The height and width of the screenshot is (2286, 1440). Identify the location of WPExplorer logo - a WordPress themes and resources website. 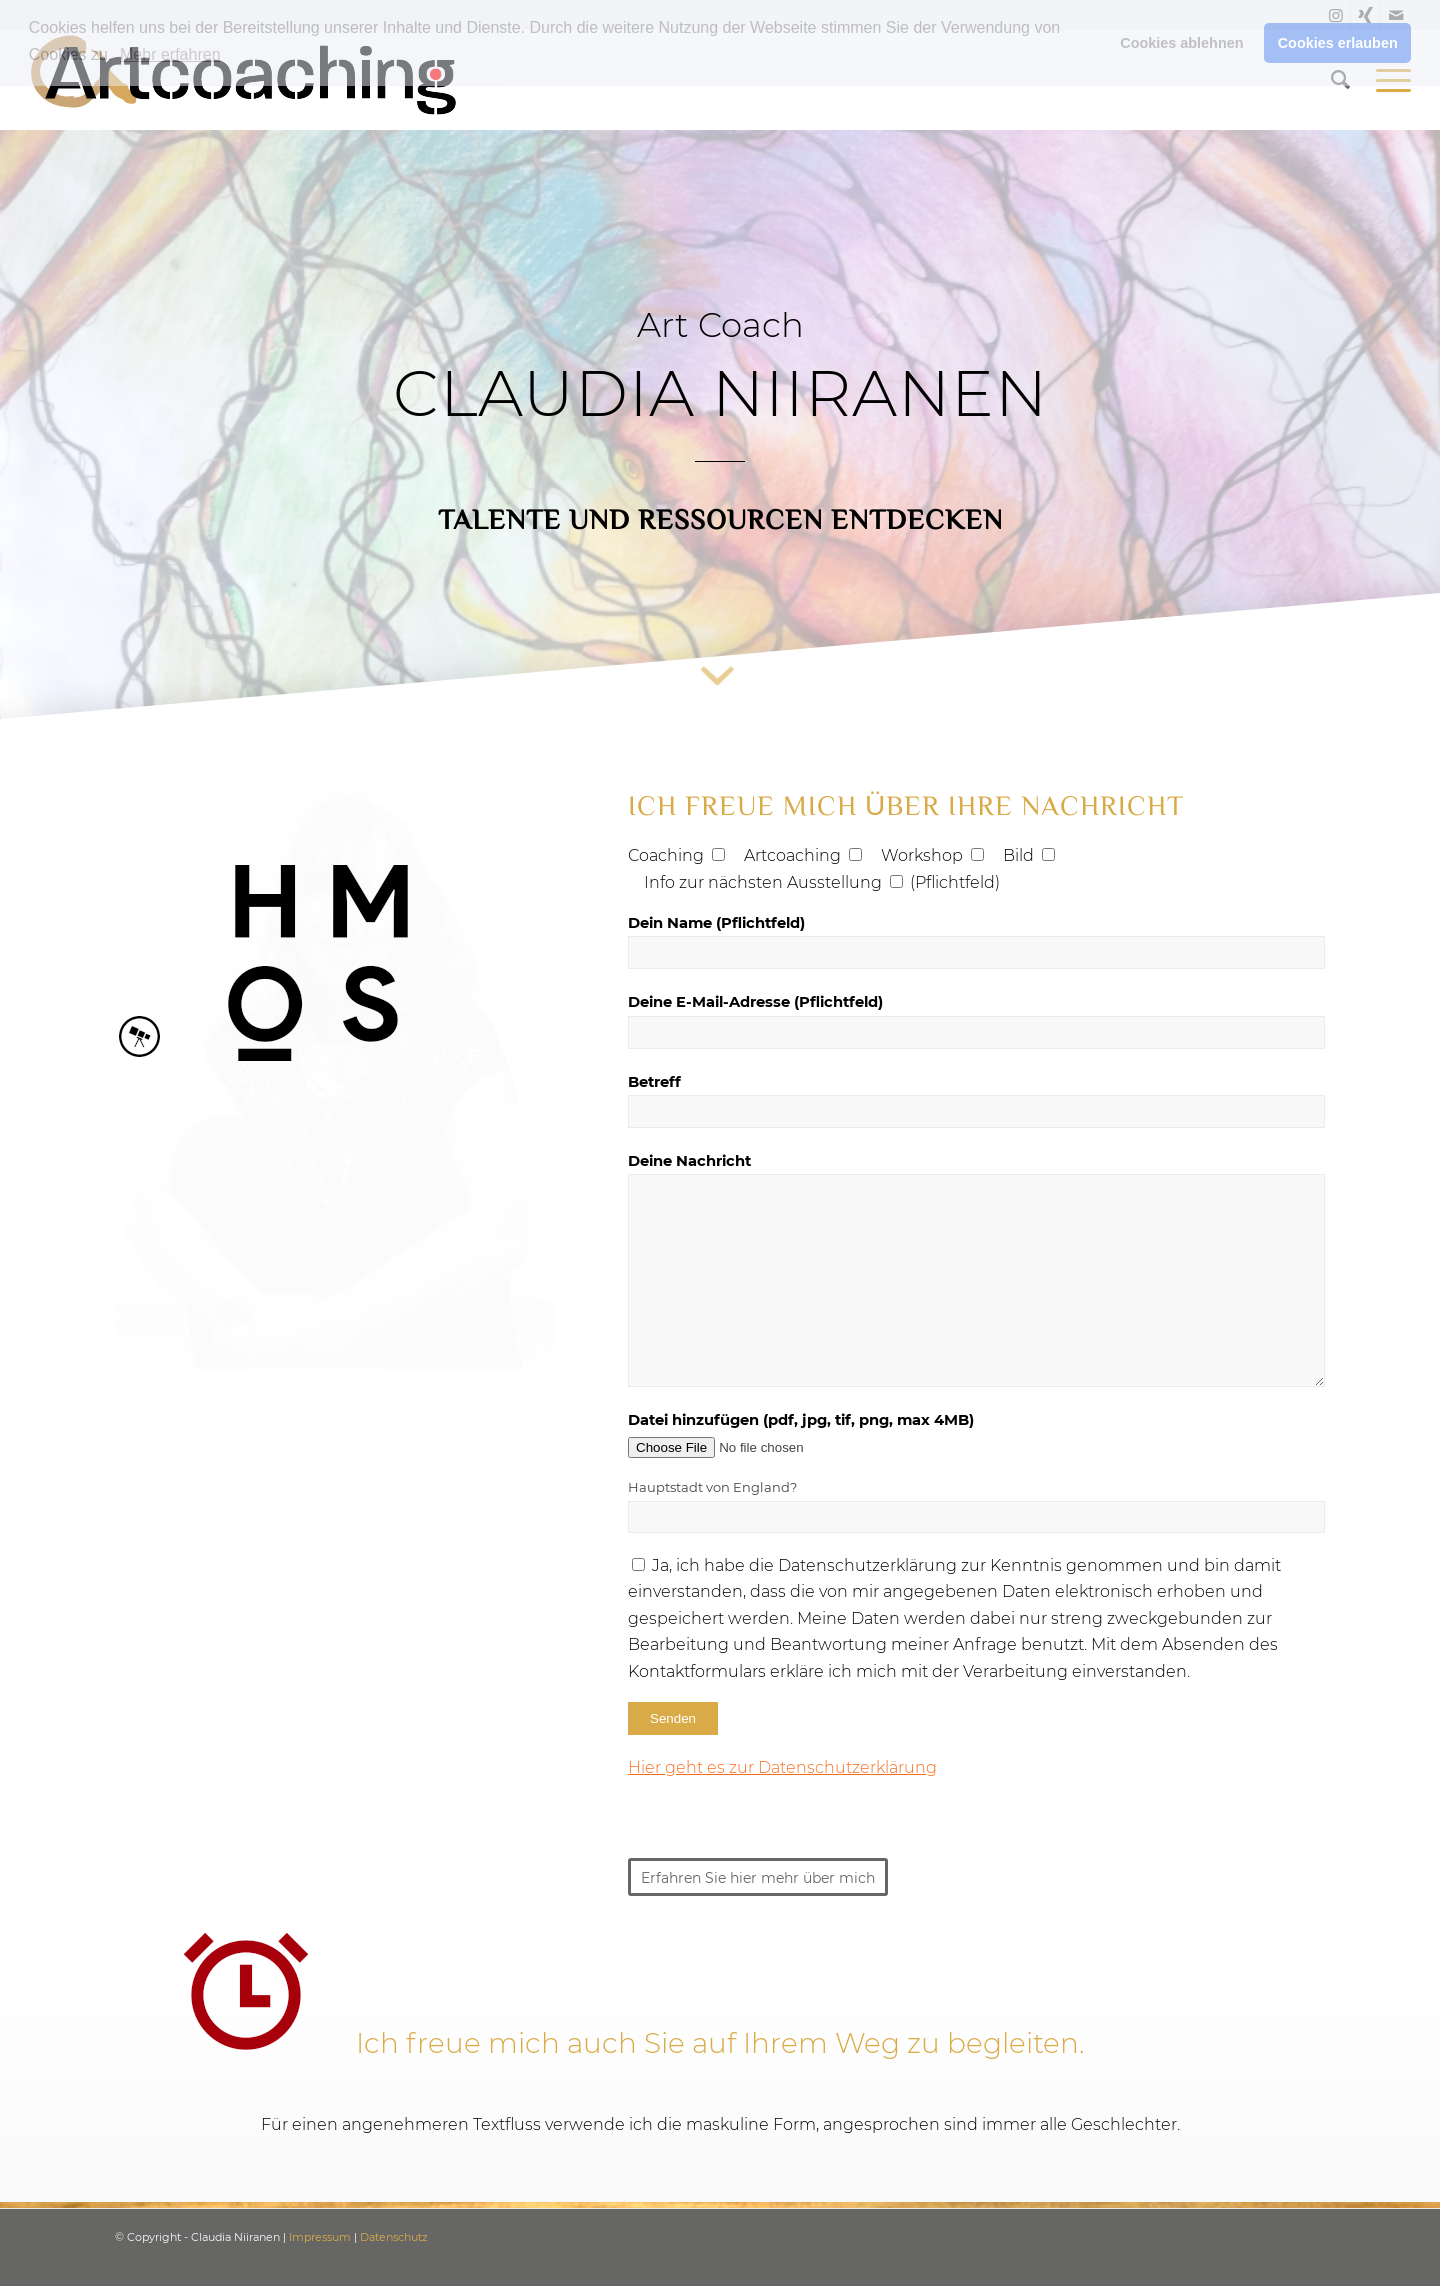
(139, 1036).